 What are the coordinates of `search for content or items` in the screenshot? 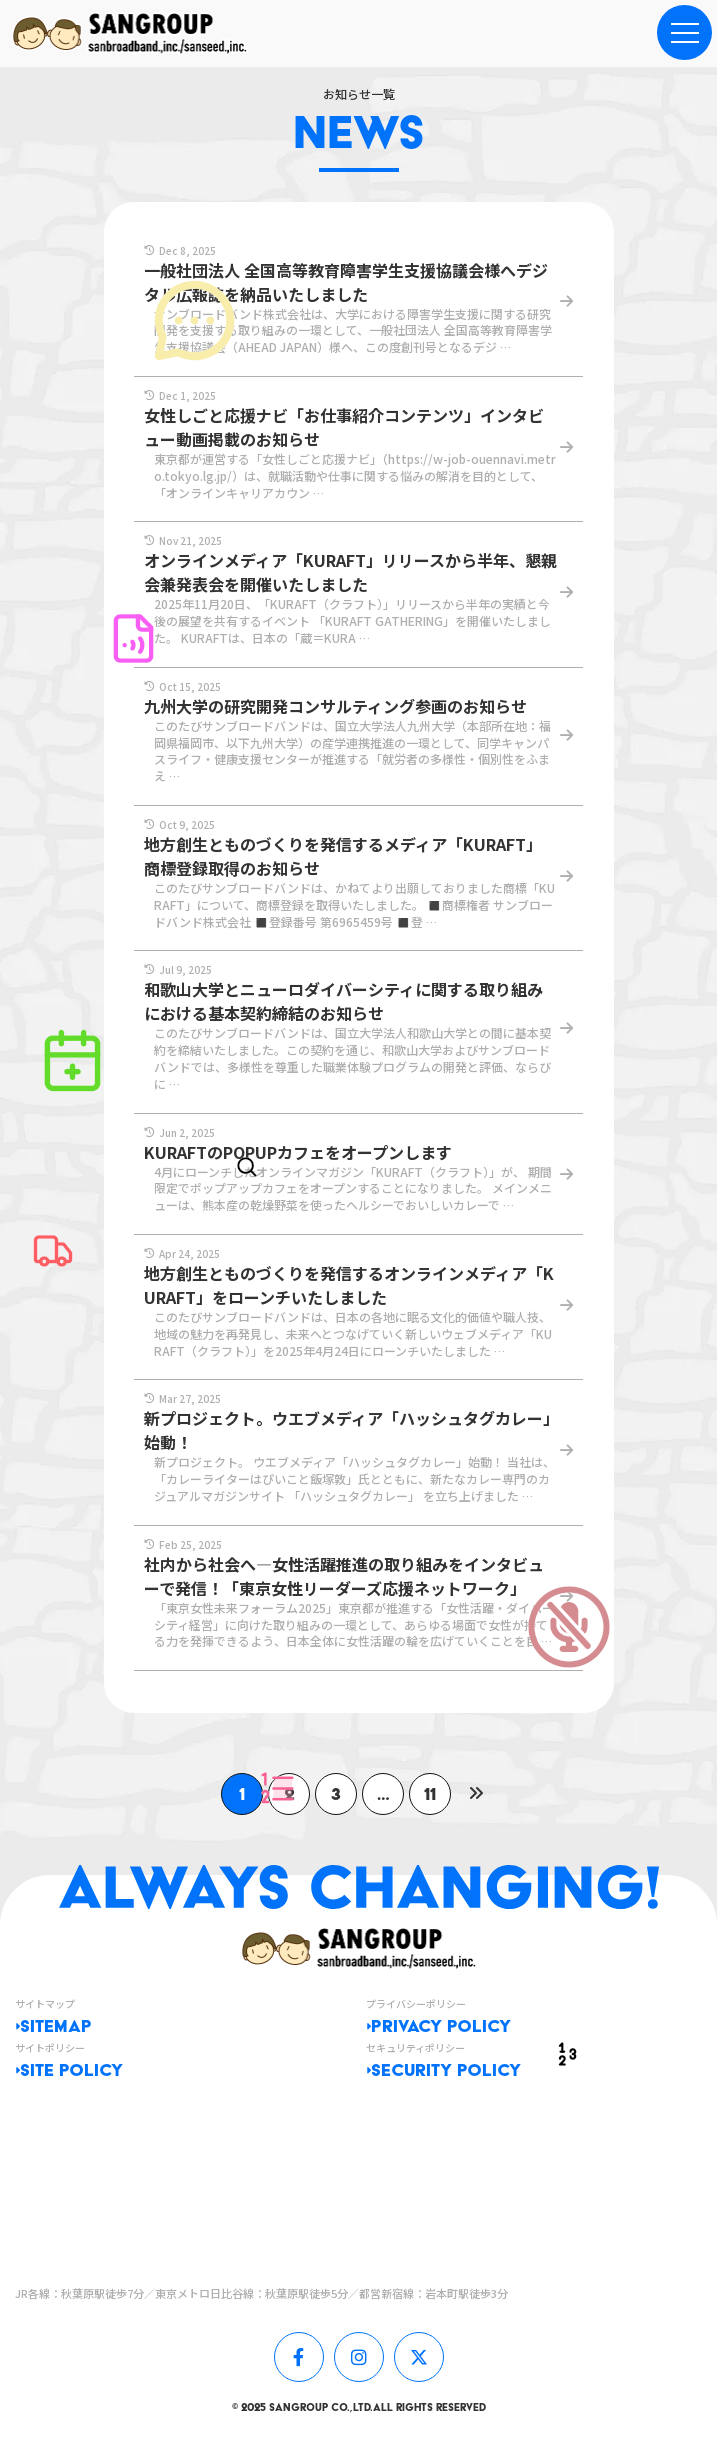 It's located at (247, 1167).